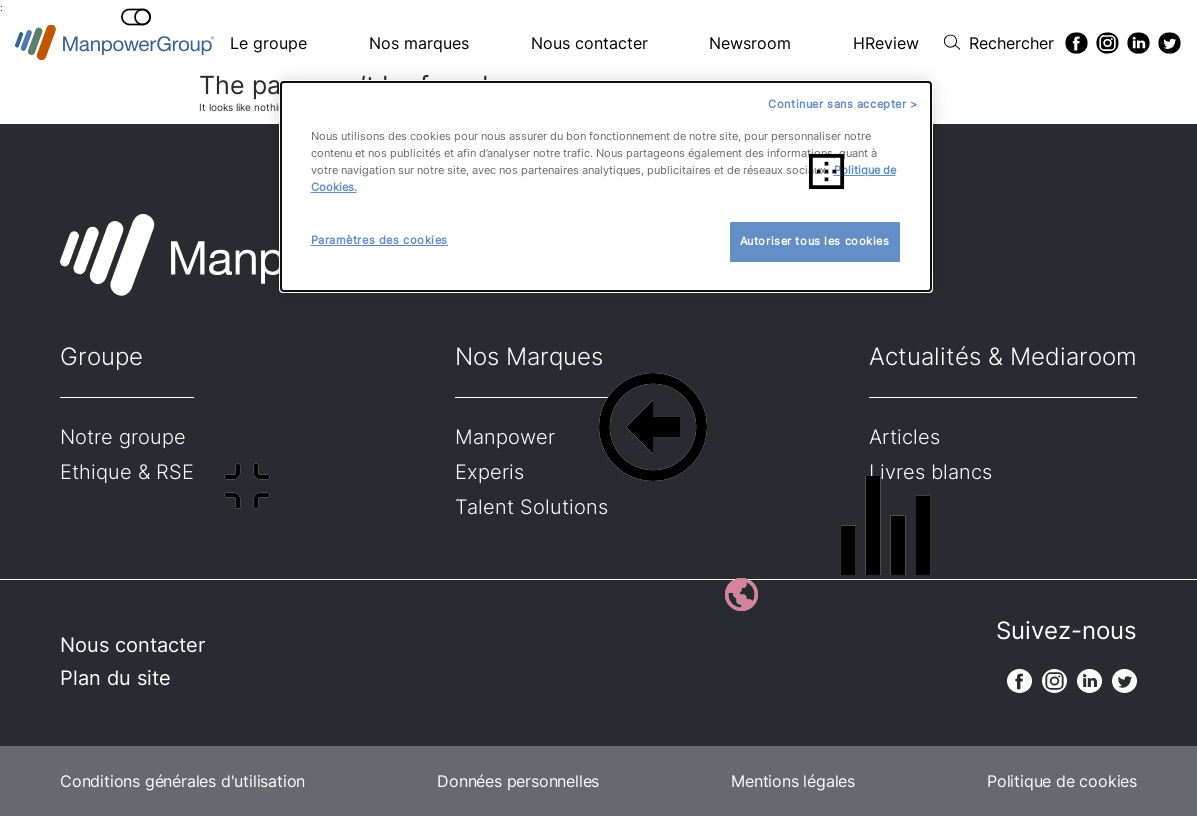 The width and height of the screenshot is (1197, 816). Describe the element at coordinates (247, 486) in the screenshot. I see `minimize or exit fullscreen mode` at that location.